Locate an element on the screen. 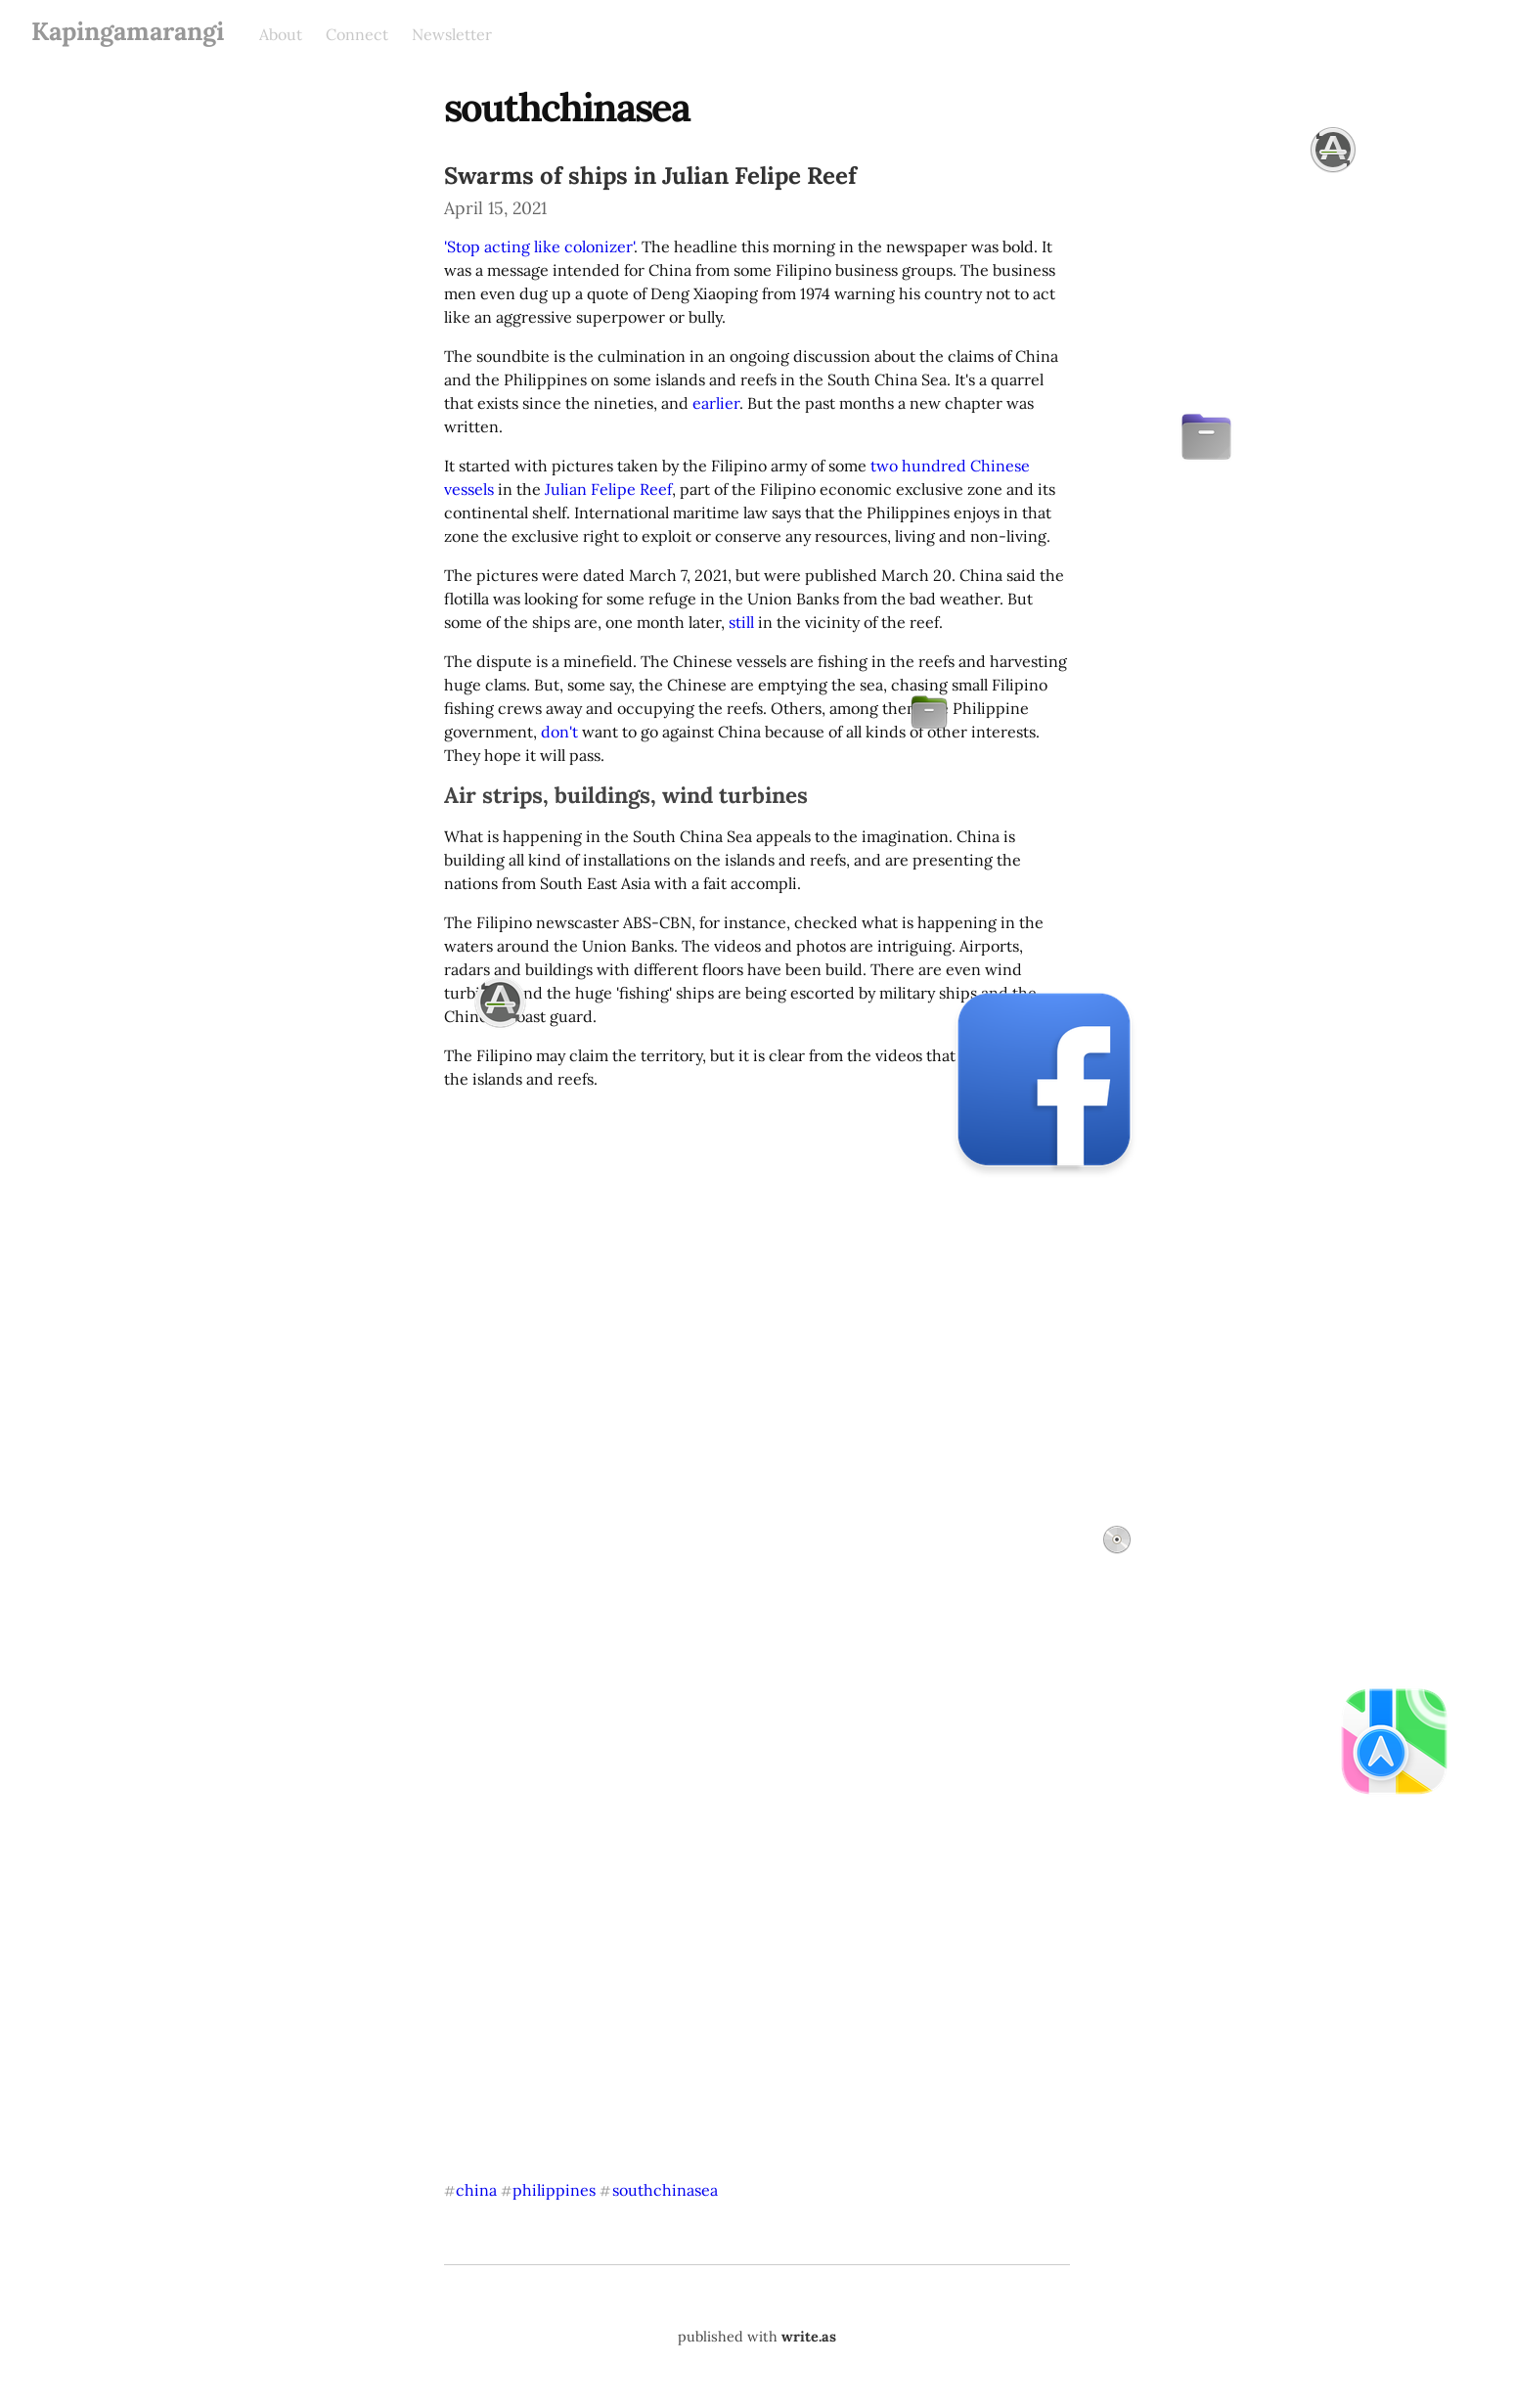 Image resolution: width=1513 pixels, height=2408 pixels. open the file manager application is located at coordinates (929, 712).